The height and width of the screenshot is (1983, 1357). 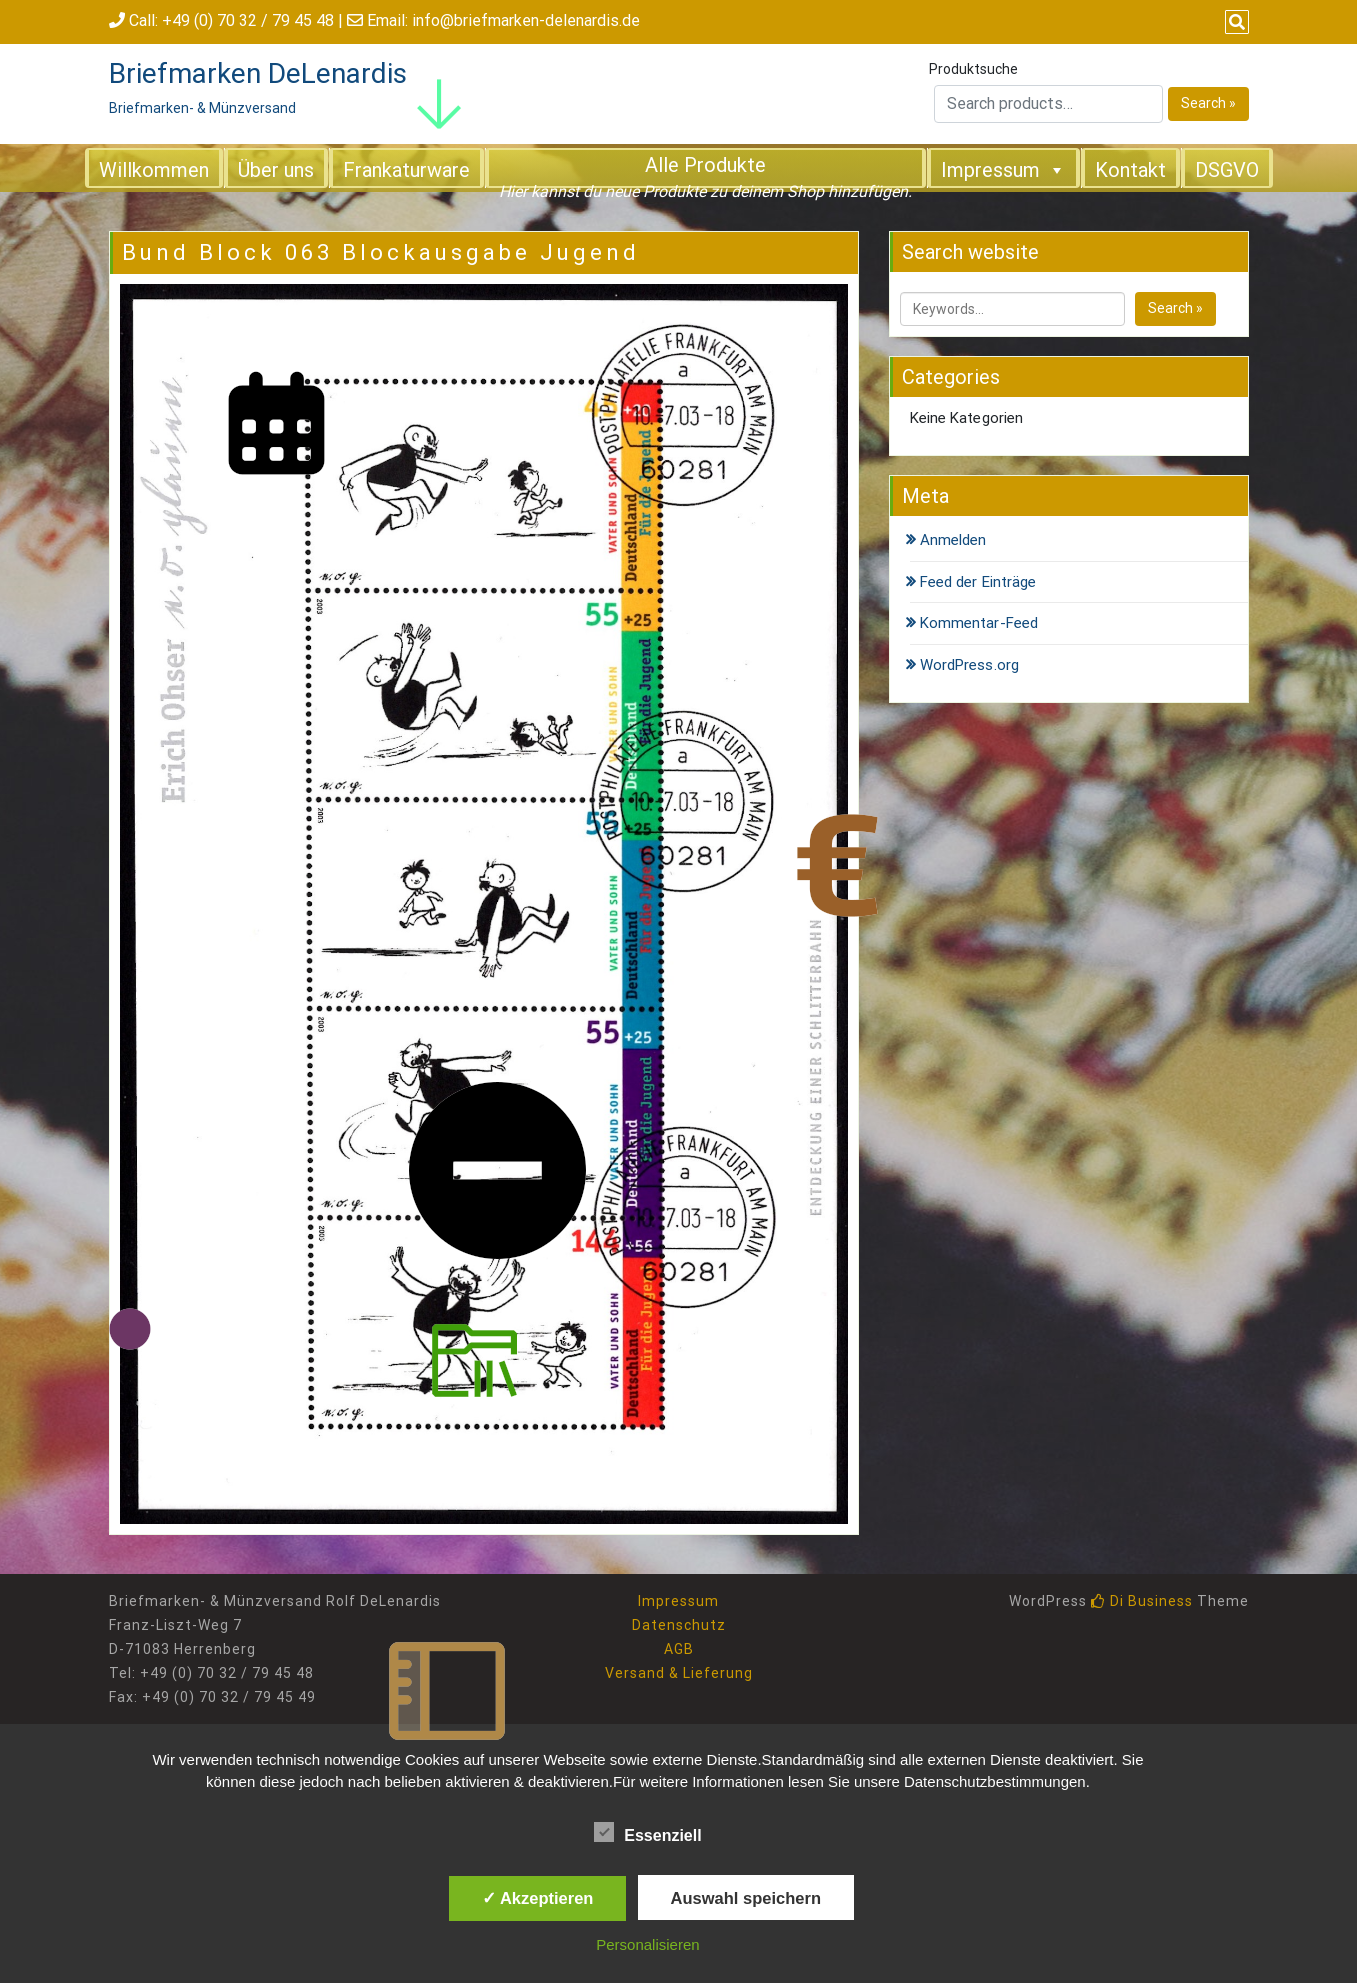 I want to click on view prices in euros, so click(x=837, y=865).